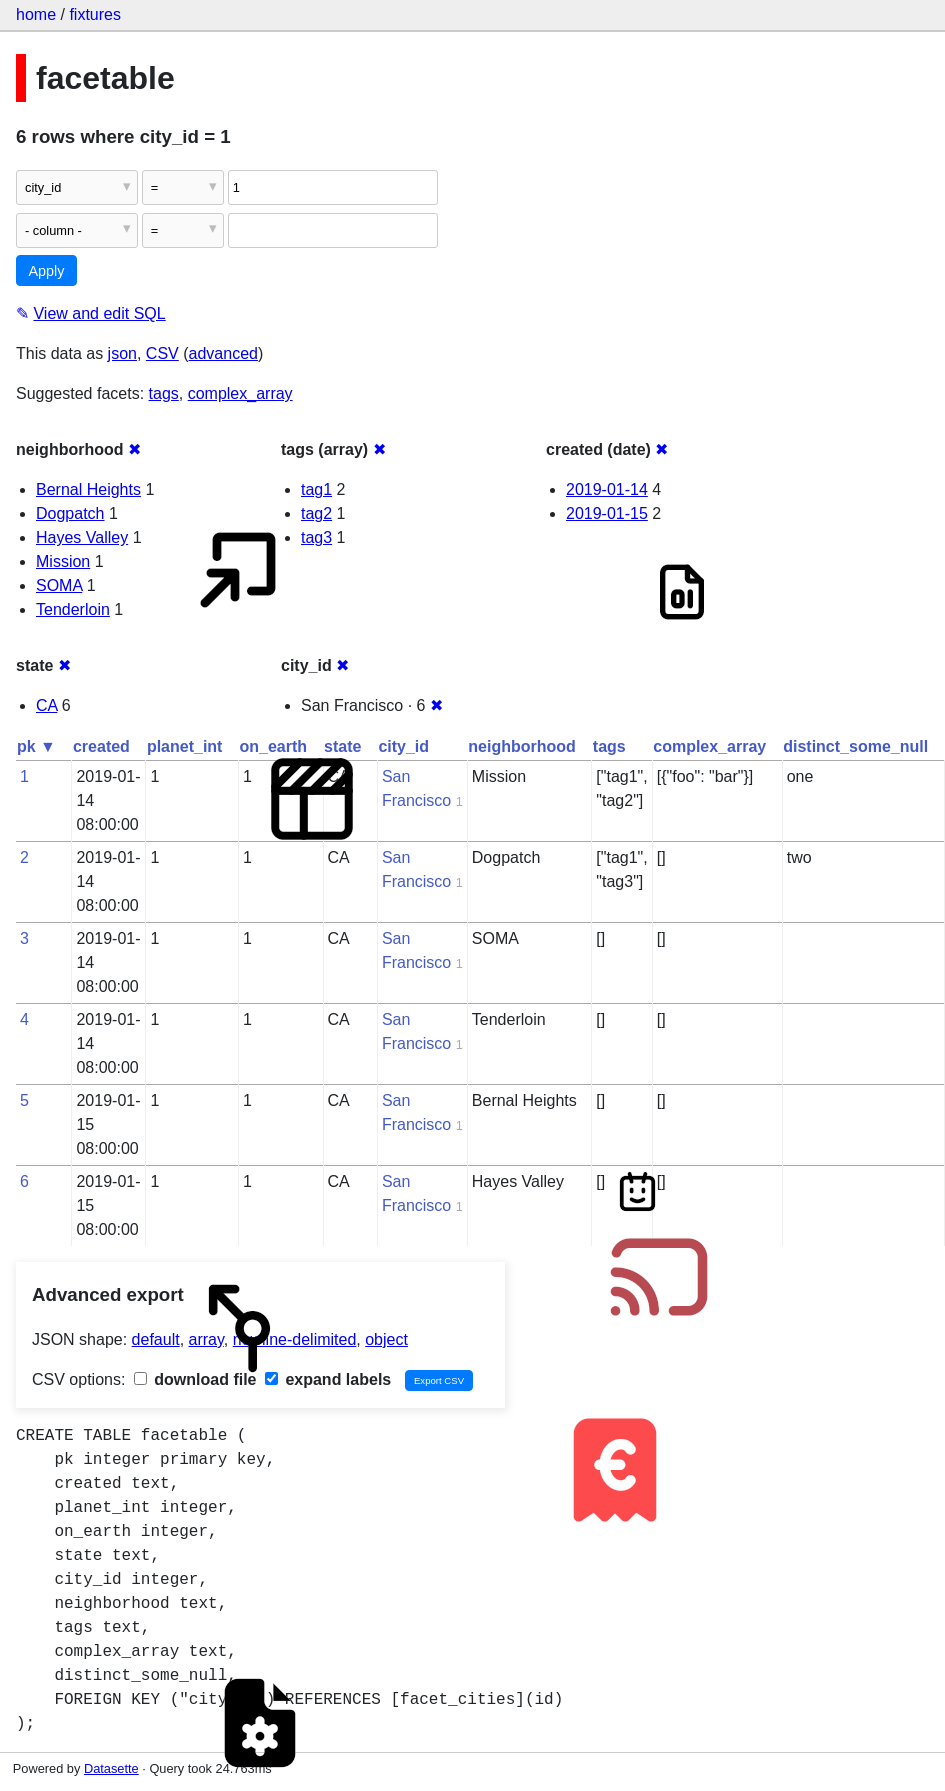  I want to click on open in new window, so click(238, 570).